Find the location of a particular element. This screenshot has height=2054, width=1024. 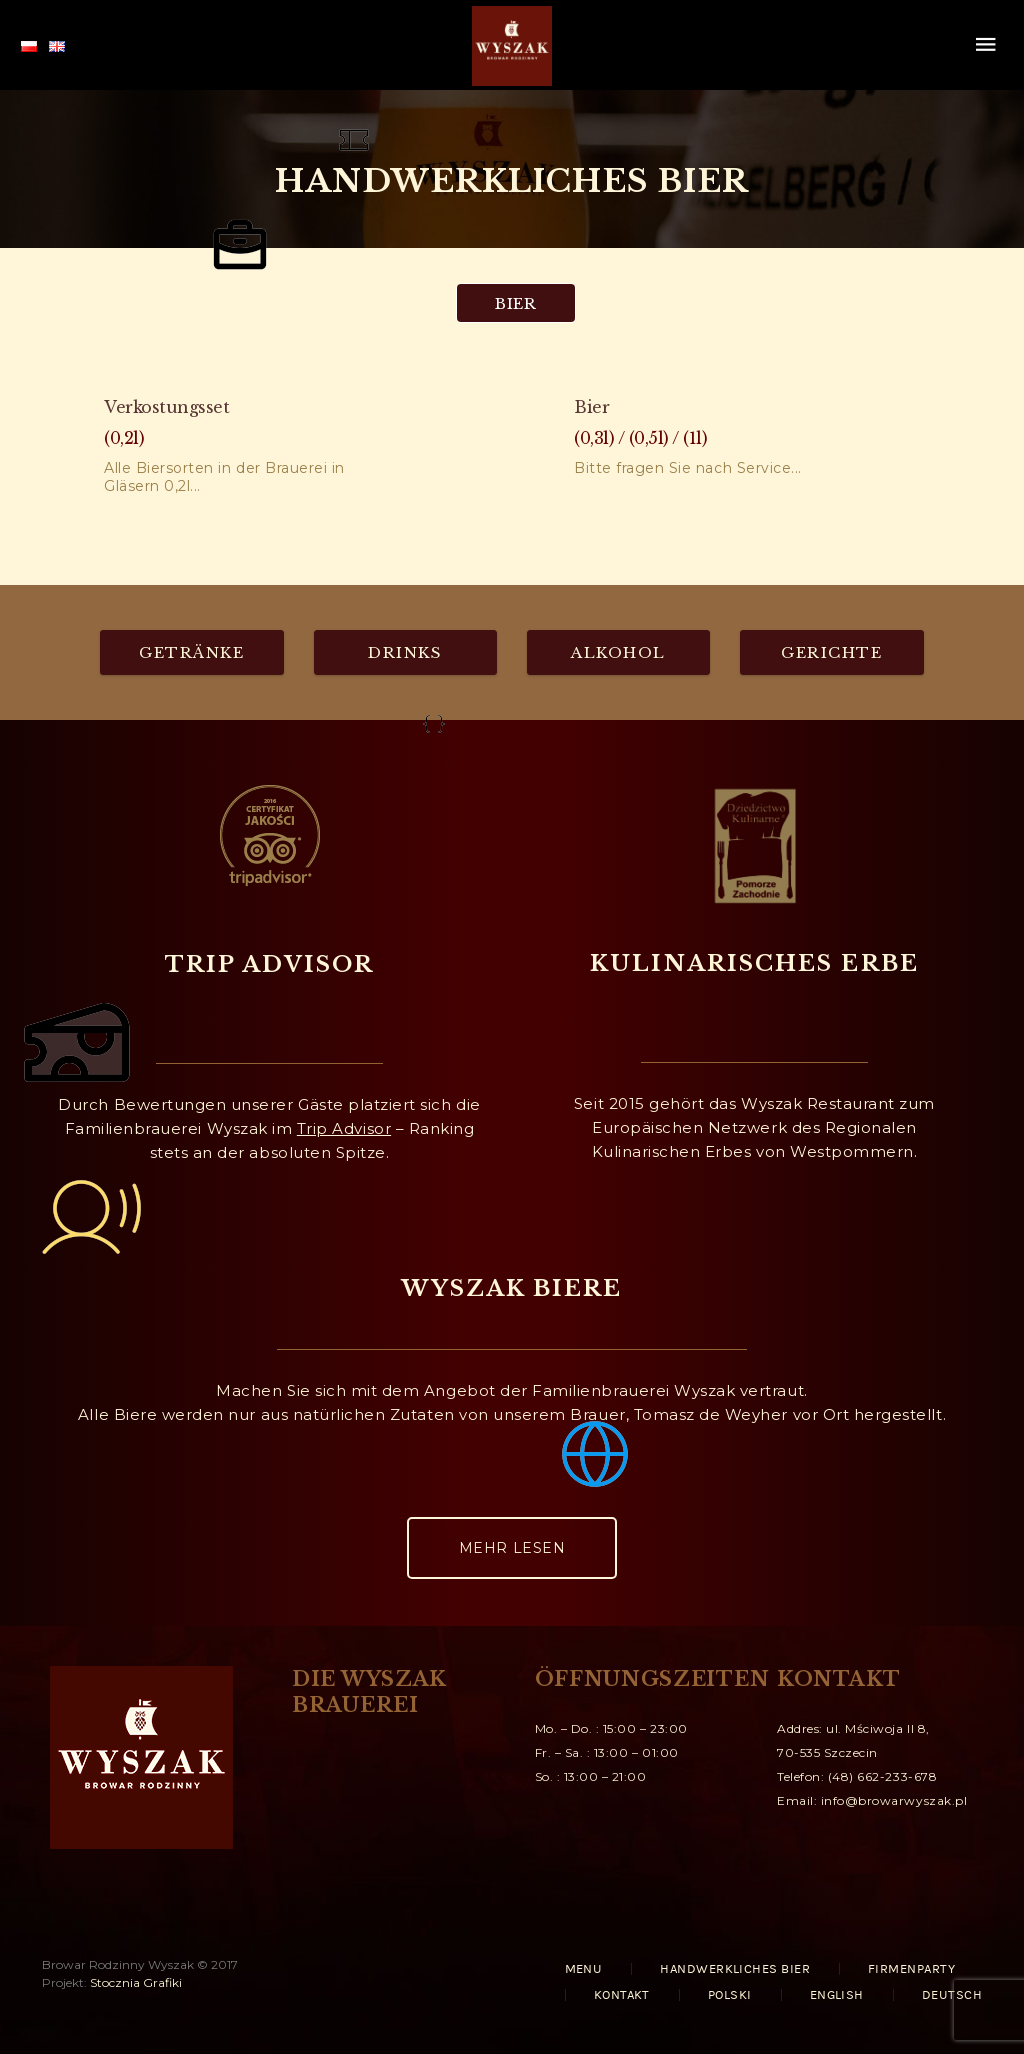

switch to global or worldwide view is located at coordinates (595, 1454).